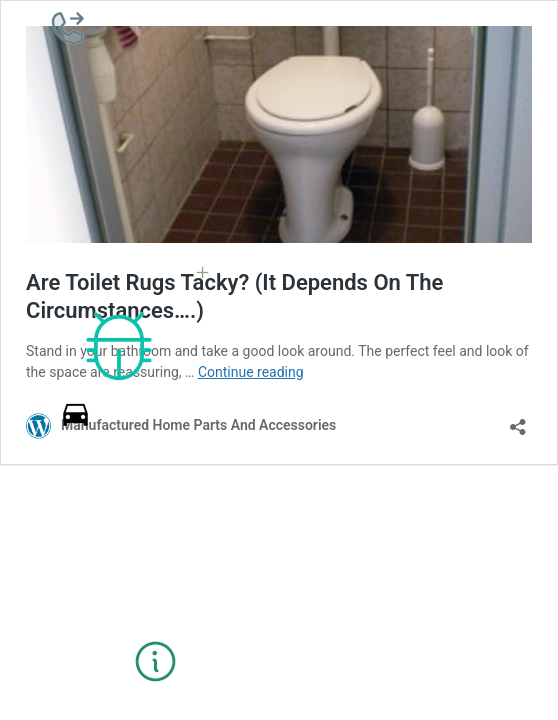 The image size is (558, 720). I want to click on report a bug or issue, so click(119, 345).